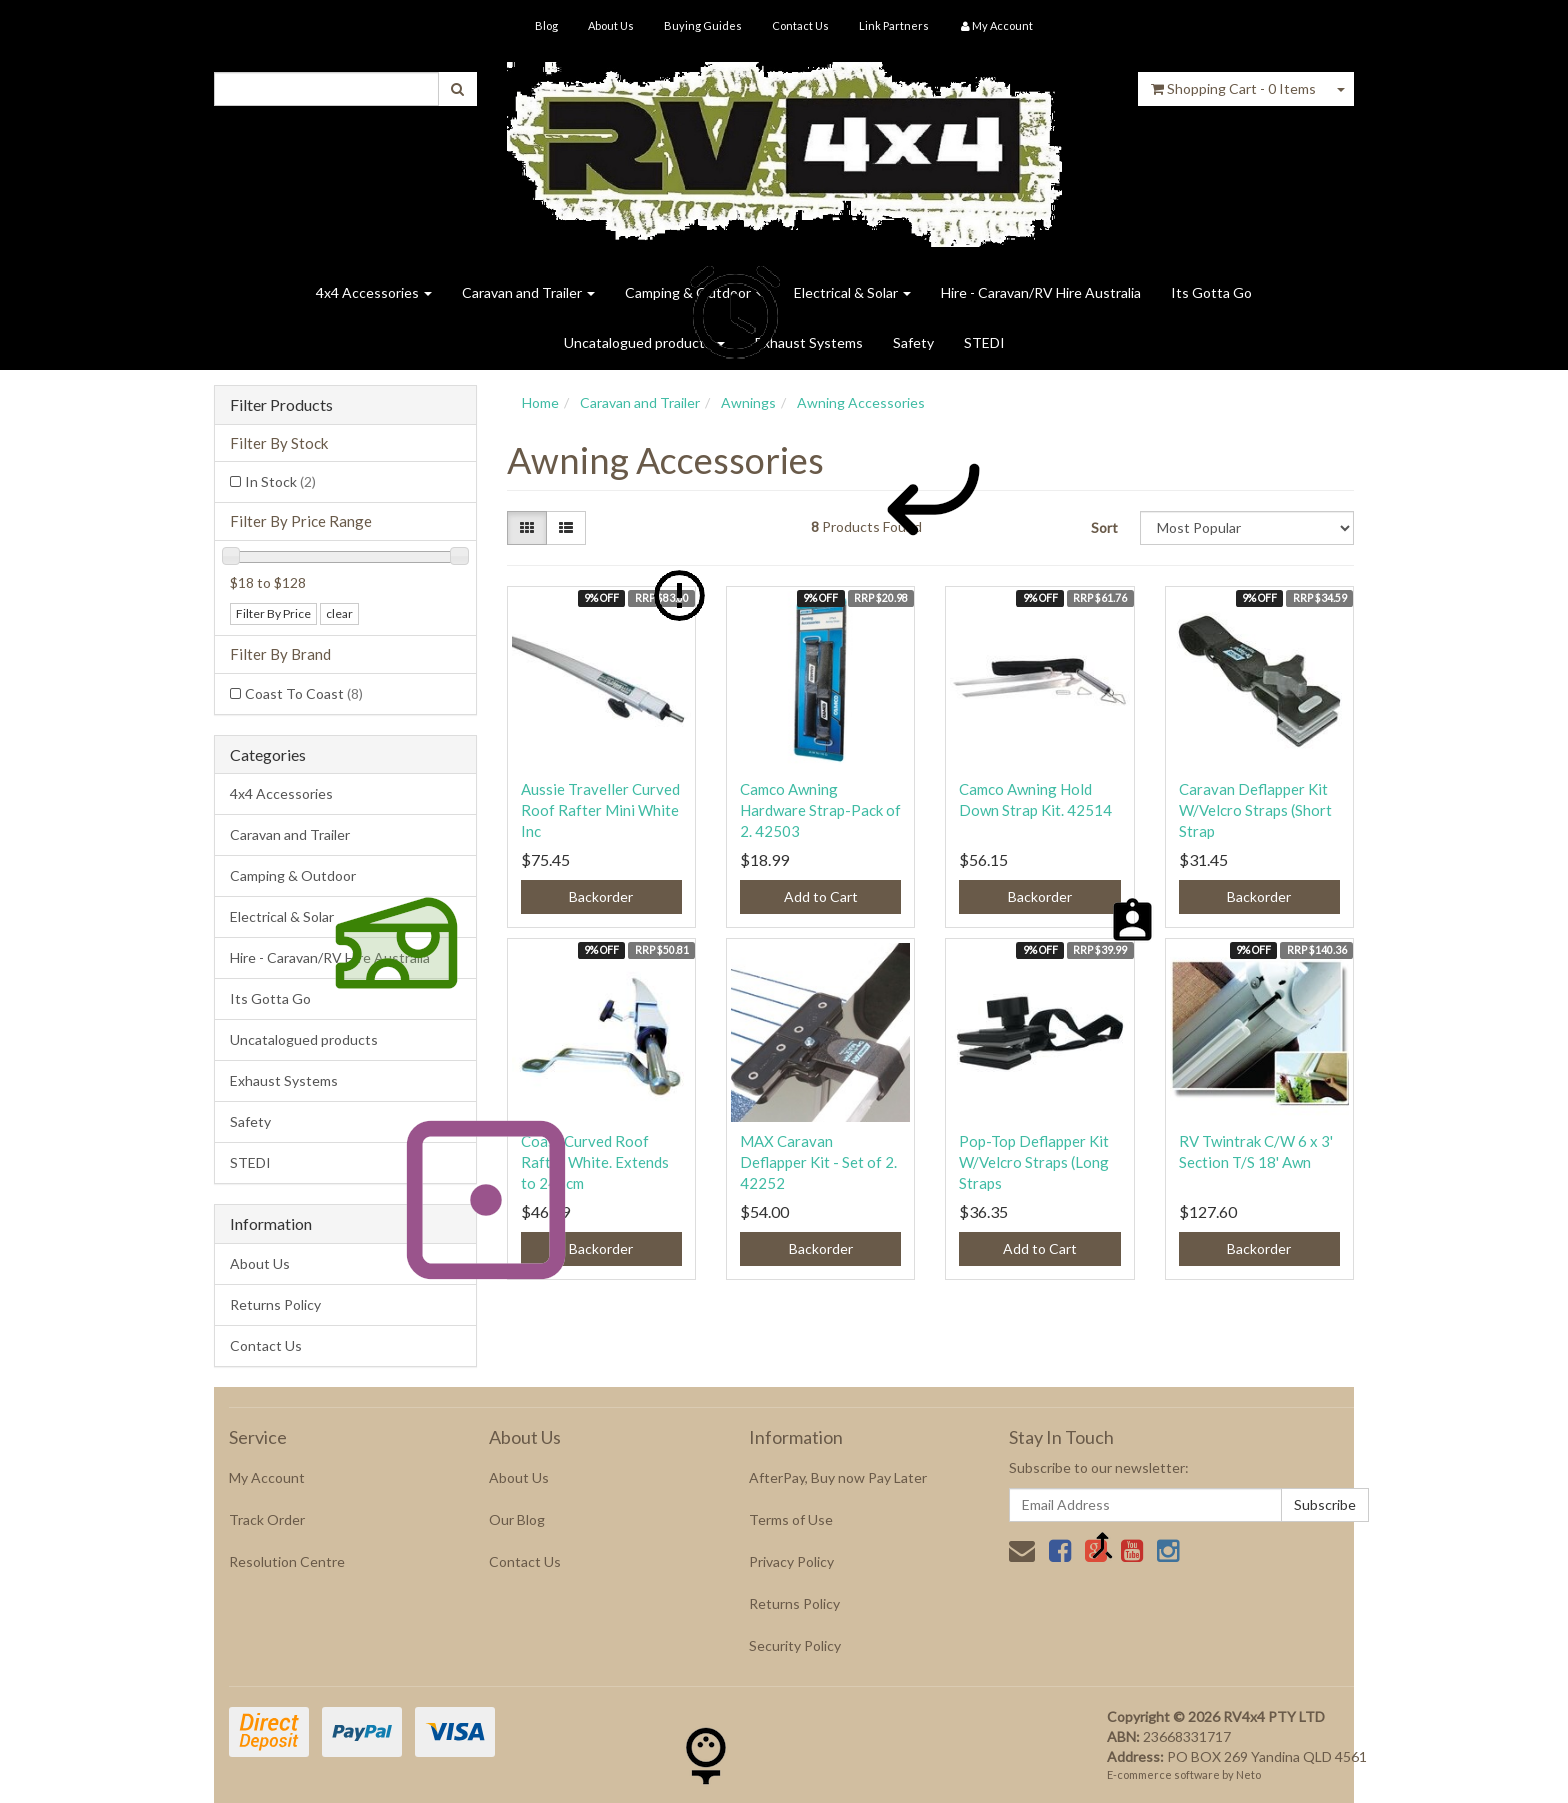  I want to click on access your alarms, so click(735, 311).